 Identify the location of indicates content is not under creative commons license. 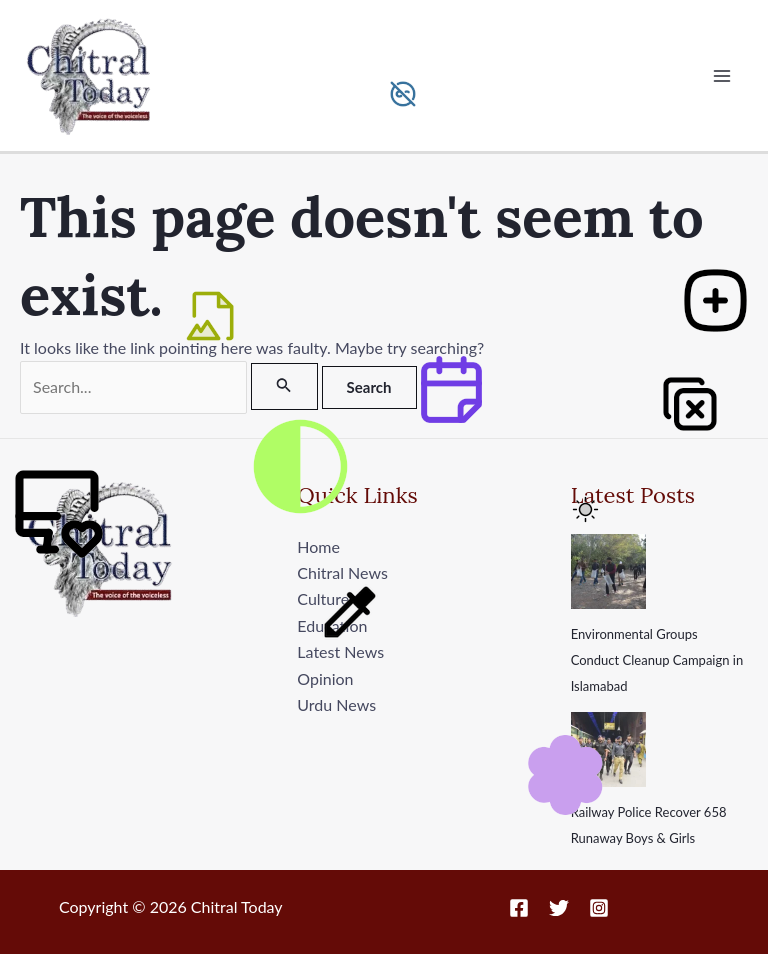
(403, 94).